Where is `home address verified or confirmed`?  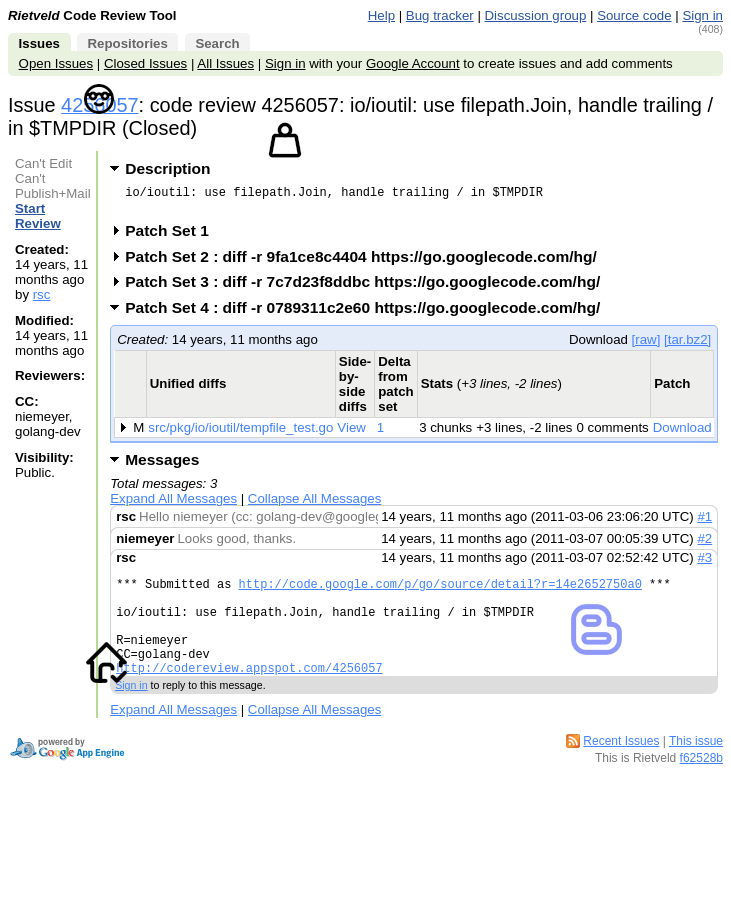 home address verified or confirmed is located at coordinates (106, 662).